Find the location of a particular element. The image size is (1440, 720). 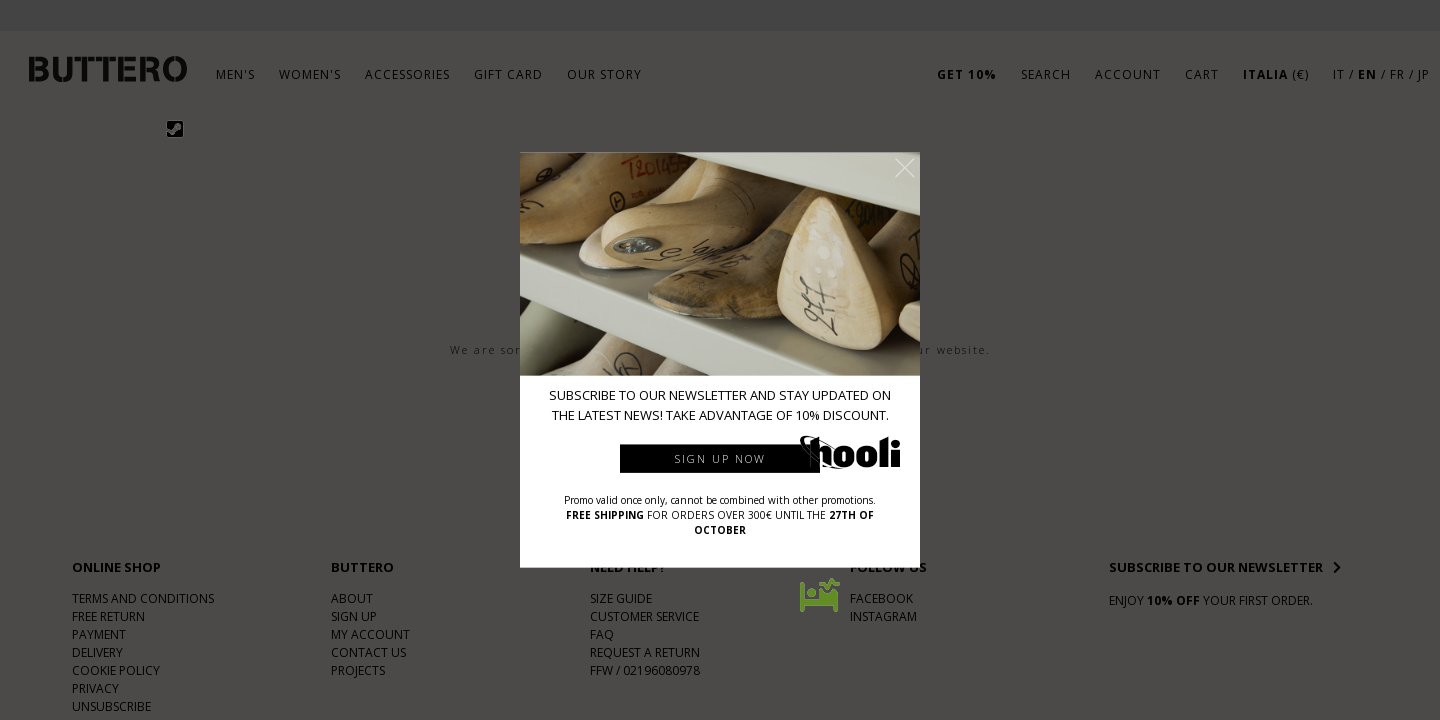

hooli company logo is located at coordinates (850, 452).